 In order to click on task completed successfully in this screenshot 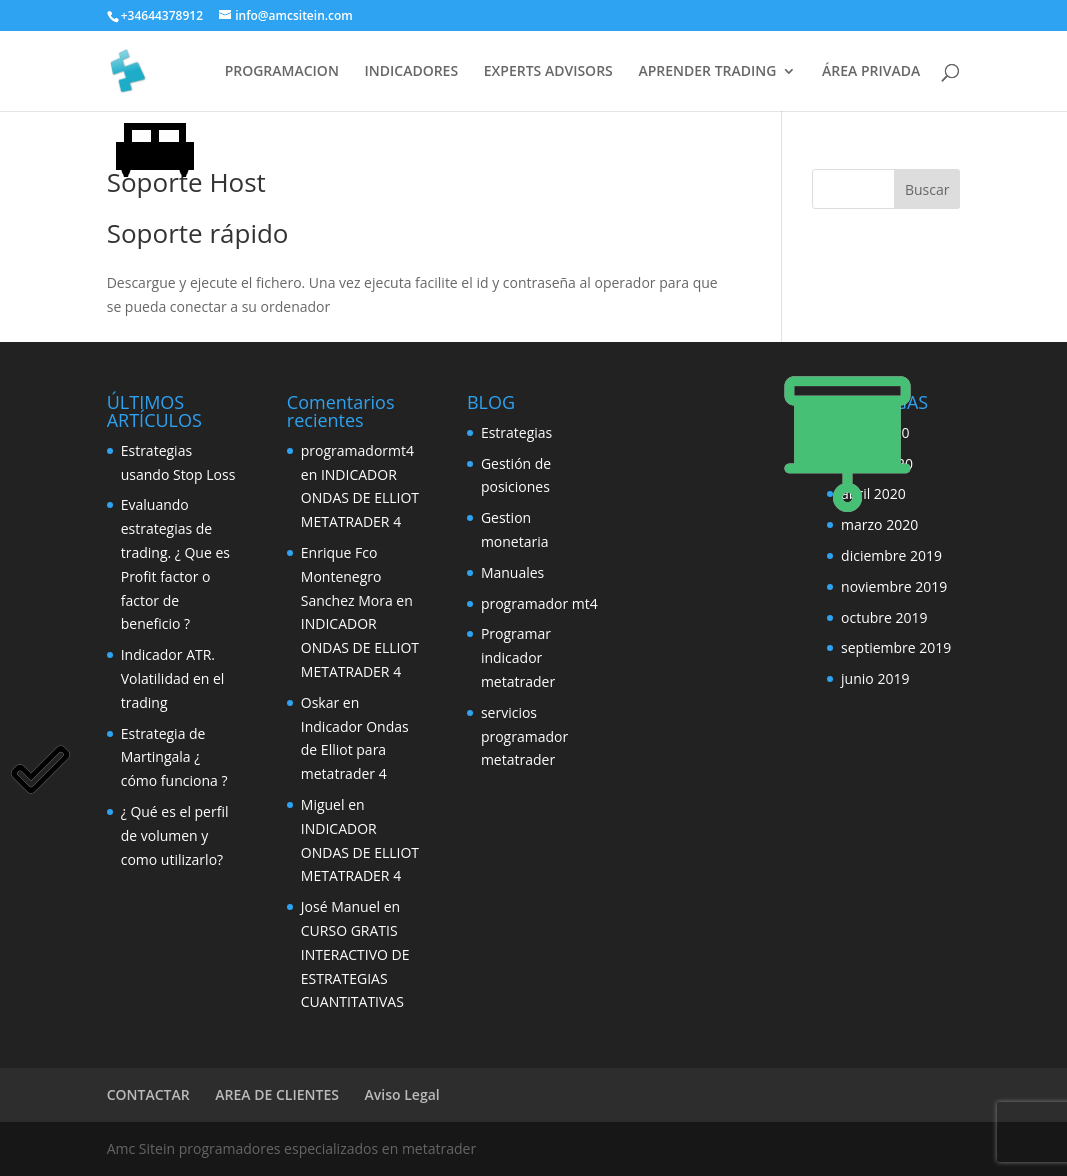, I will do `click(40, 769)`.